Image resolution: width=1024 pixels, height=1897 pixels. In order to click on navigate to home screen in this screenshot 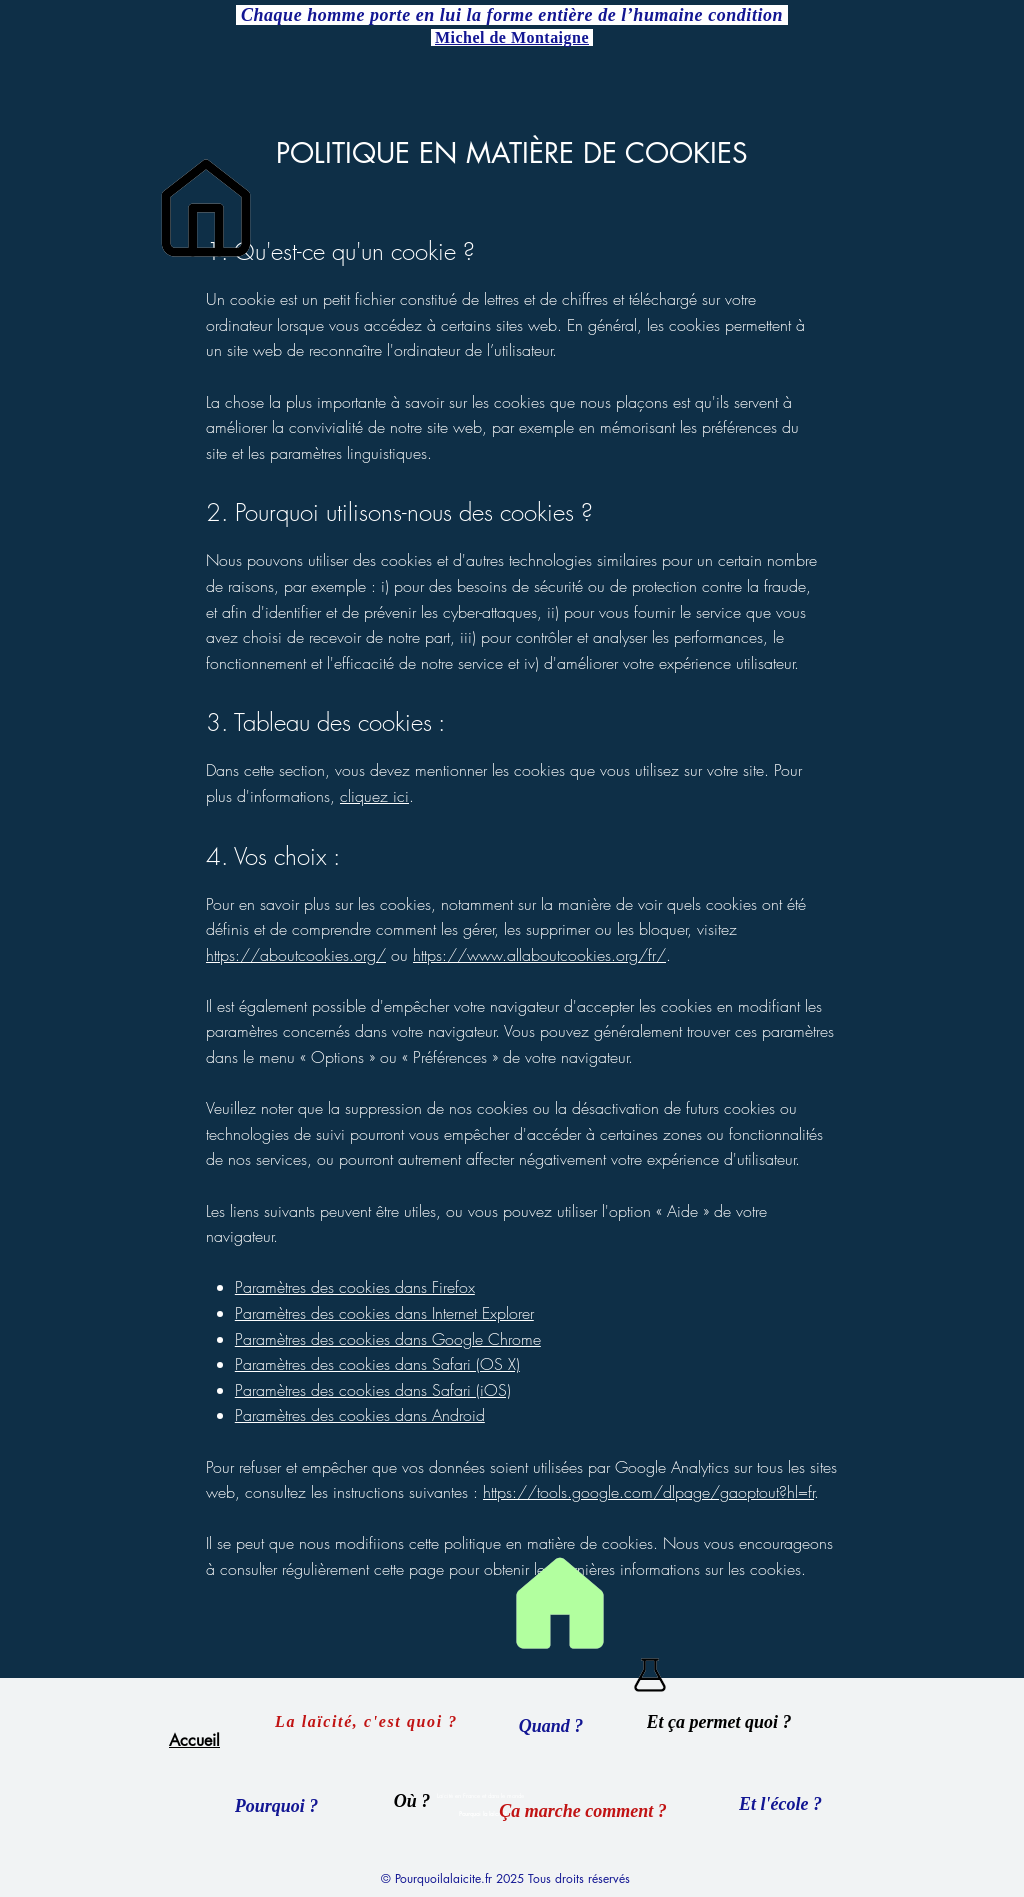, I will do `click(560, 1605)`.